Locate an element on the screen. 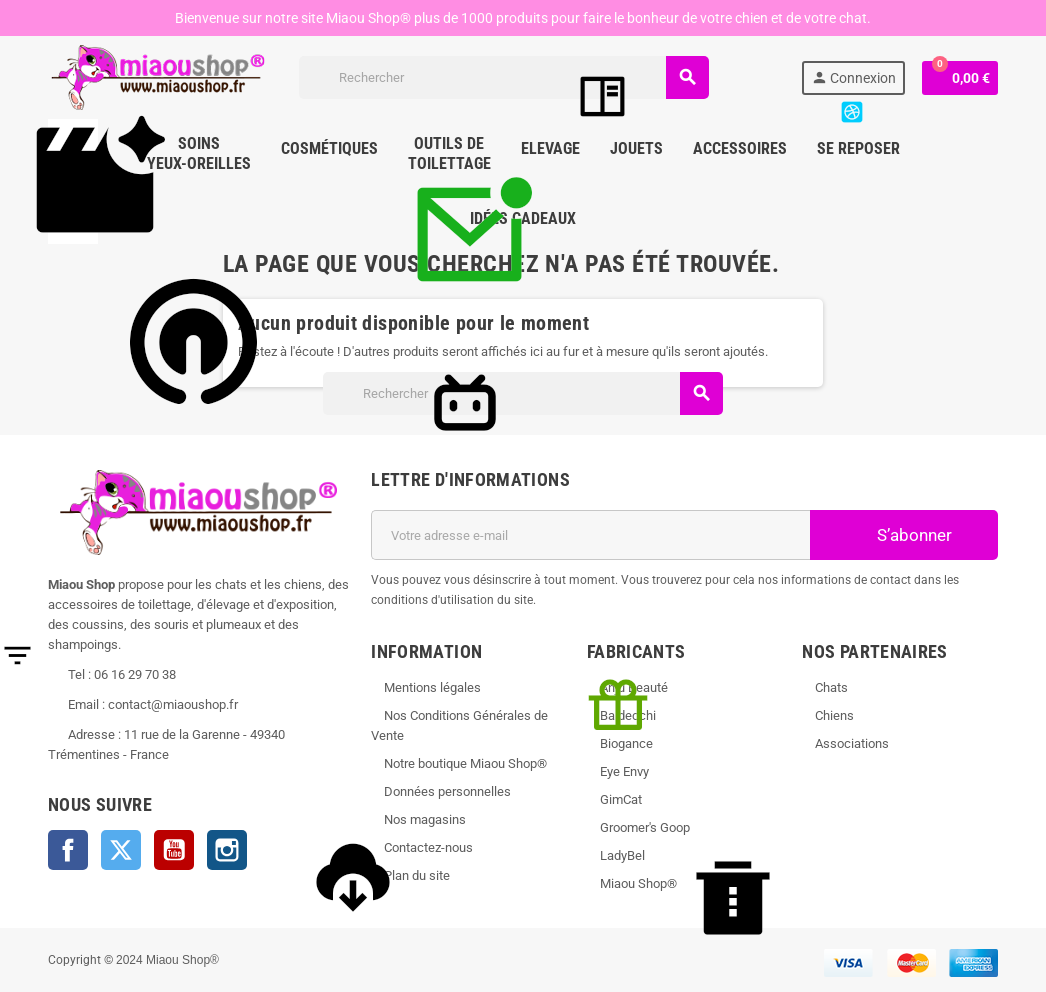 Image resolution: width=1046 pixels, height=992 pixels. access AI-powered video editing tools is located at coordinates (95, 180).